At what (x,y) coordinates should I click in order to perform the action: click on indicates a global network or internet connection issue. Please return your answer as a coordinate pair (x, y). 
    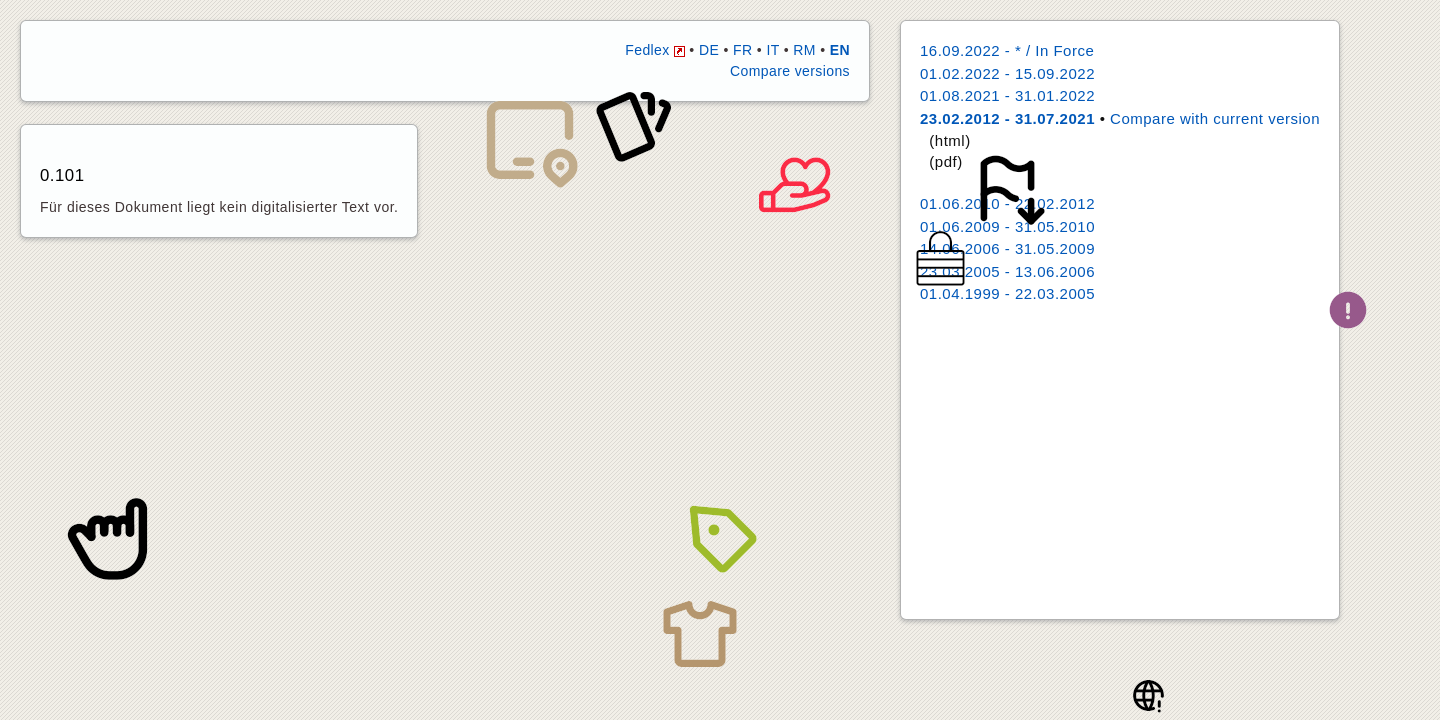
    Looking at the image, I should click on (1148, 695).